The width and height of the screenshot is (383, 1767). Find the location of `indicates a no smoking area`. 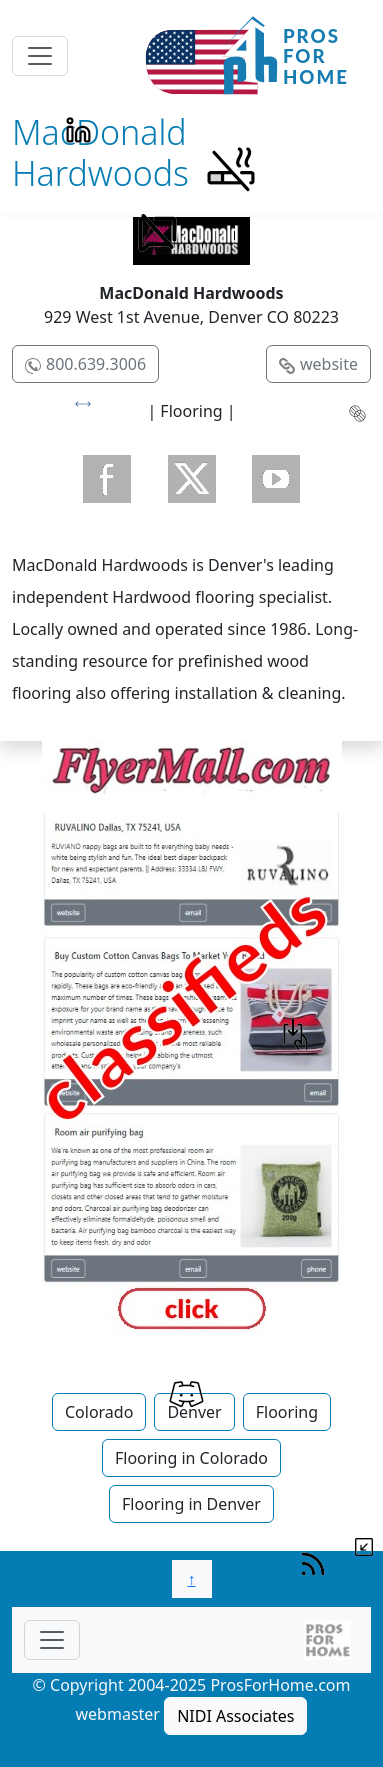

indicates a no smoking area is located at coordinates (231, 171).